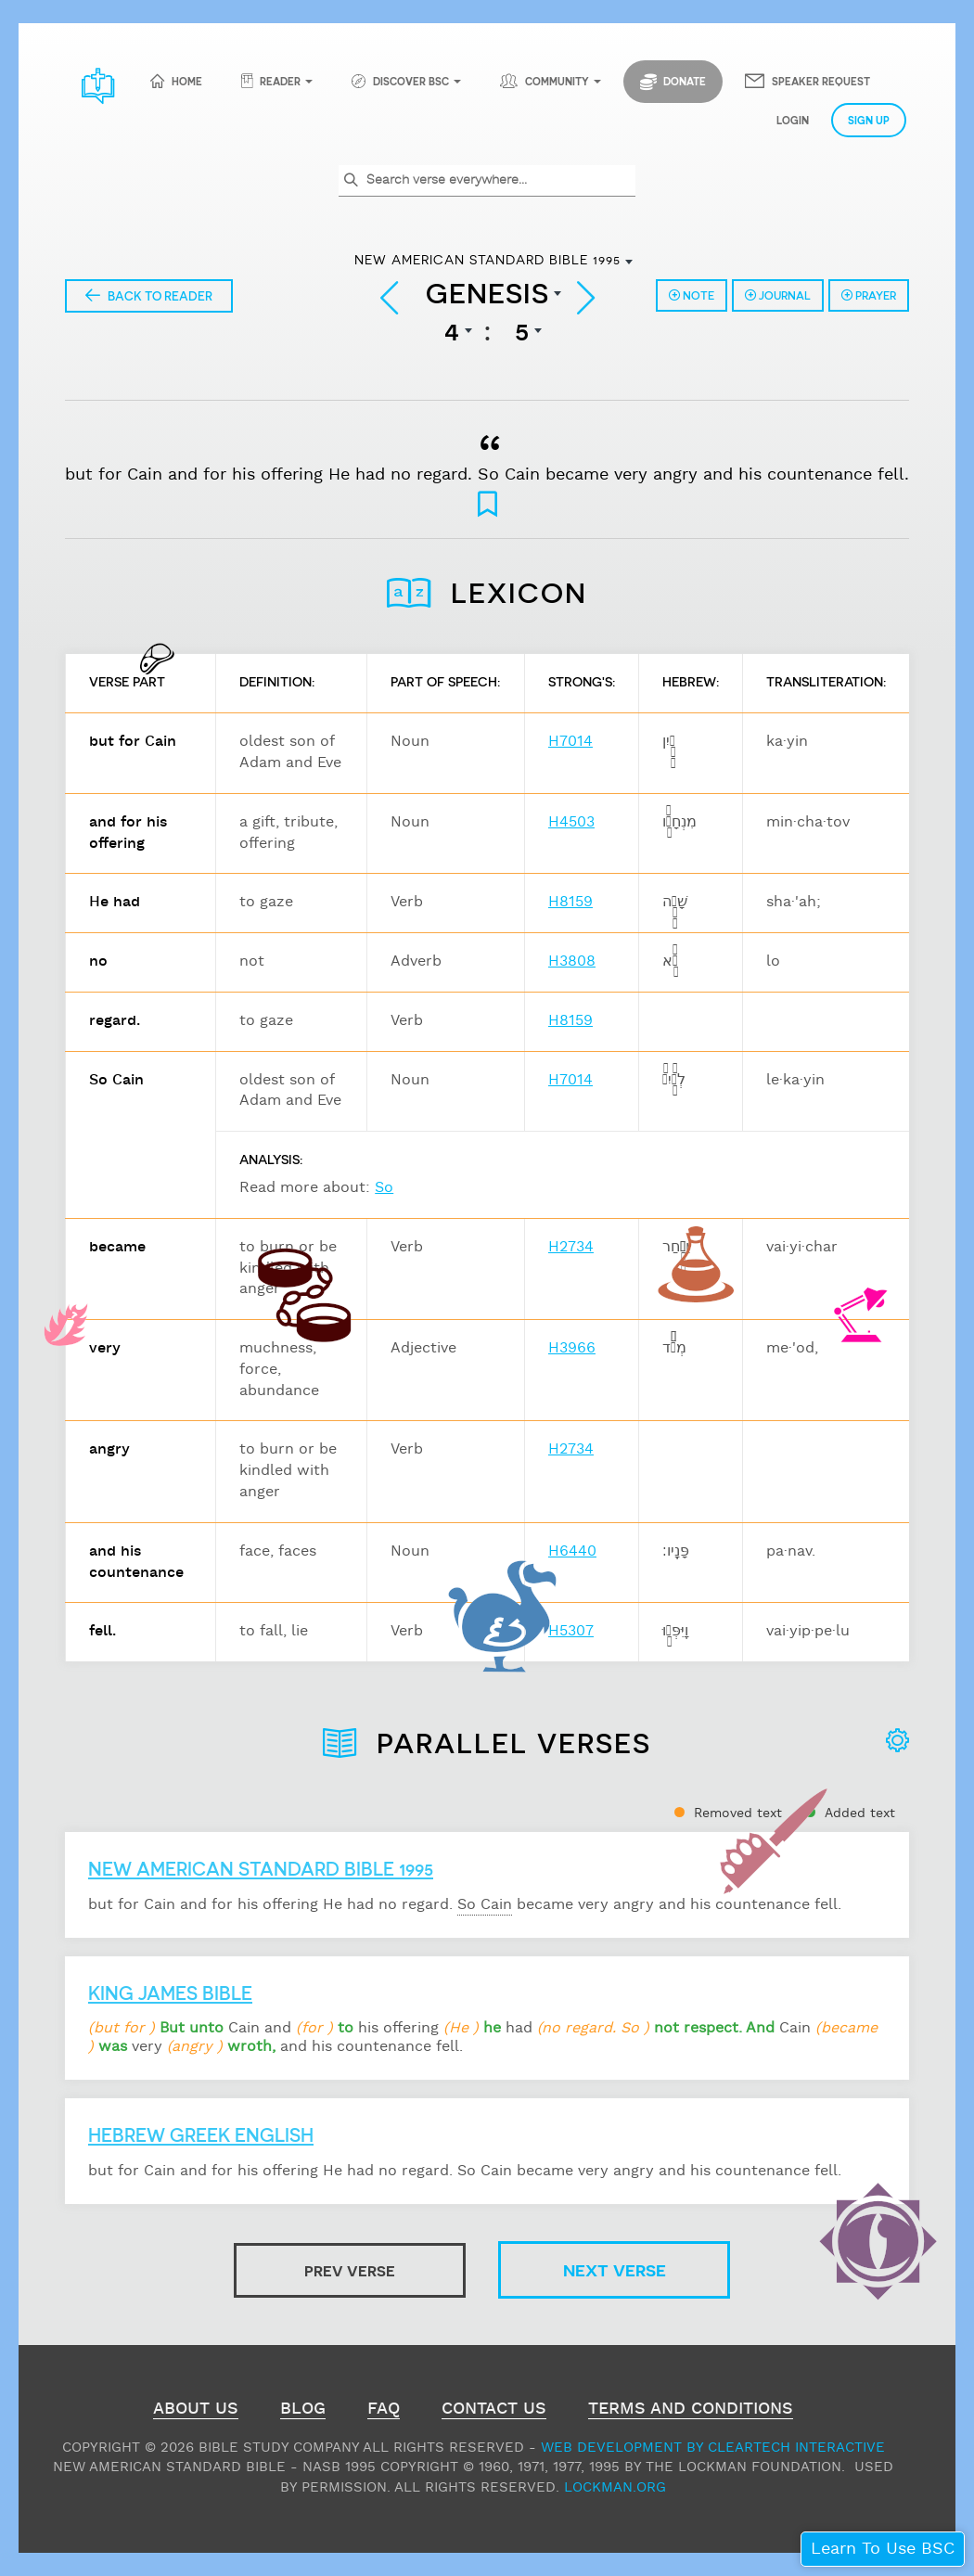 Image resolution: width=974 pixels, height=2576 pixels. Describe the element at coordinates (878, 2240) in the screenshot. I see `activate surveillance or watch mode` at that location.